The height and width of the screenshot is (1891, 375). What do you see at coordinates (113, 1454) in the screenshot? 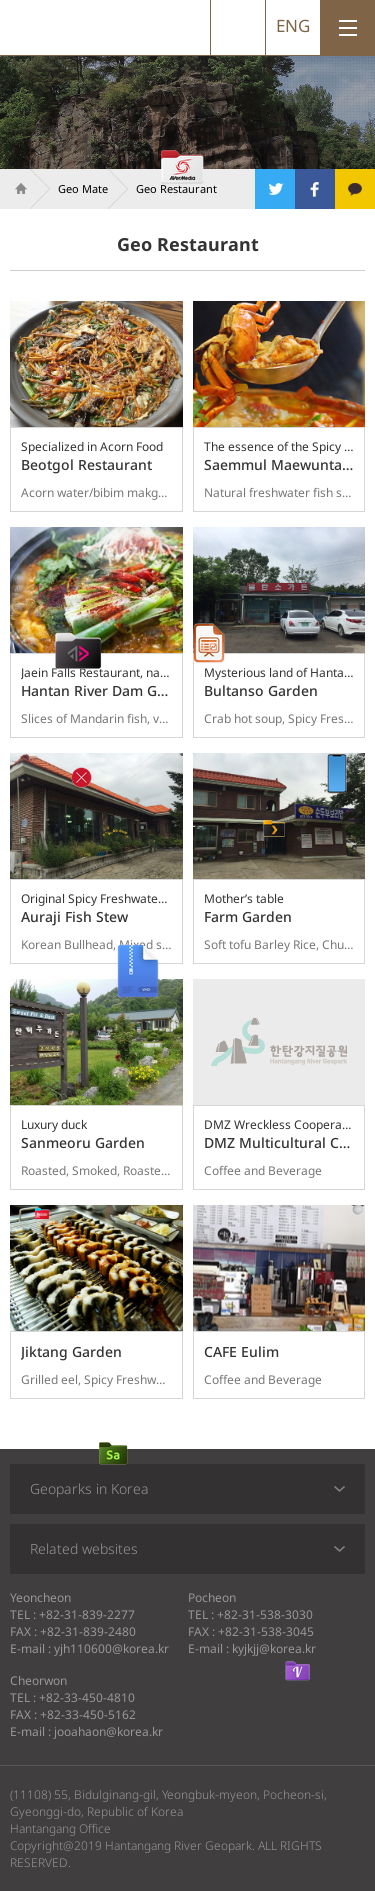
I see `open Adobe Substance Sampler project folder` at bounding box center [113, 1454].